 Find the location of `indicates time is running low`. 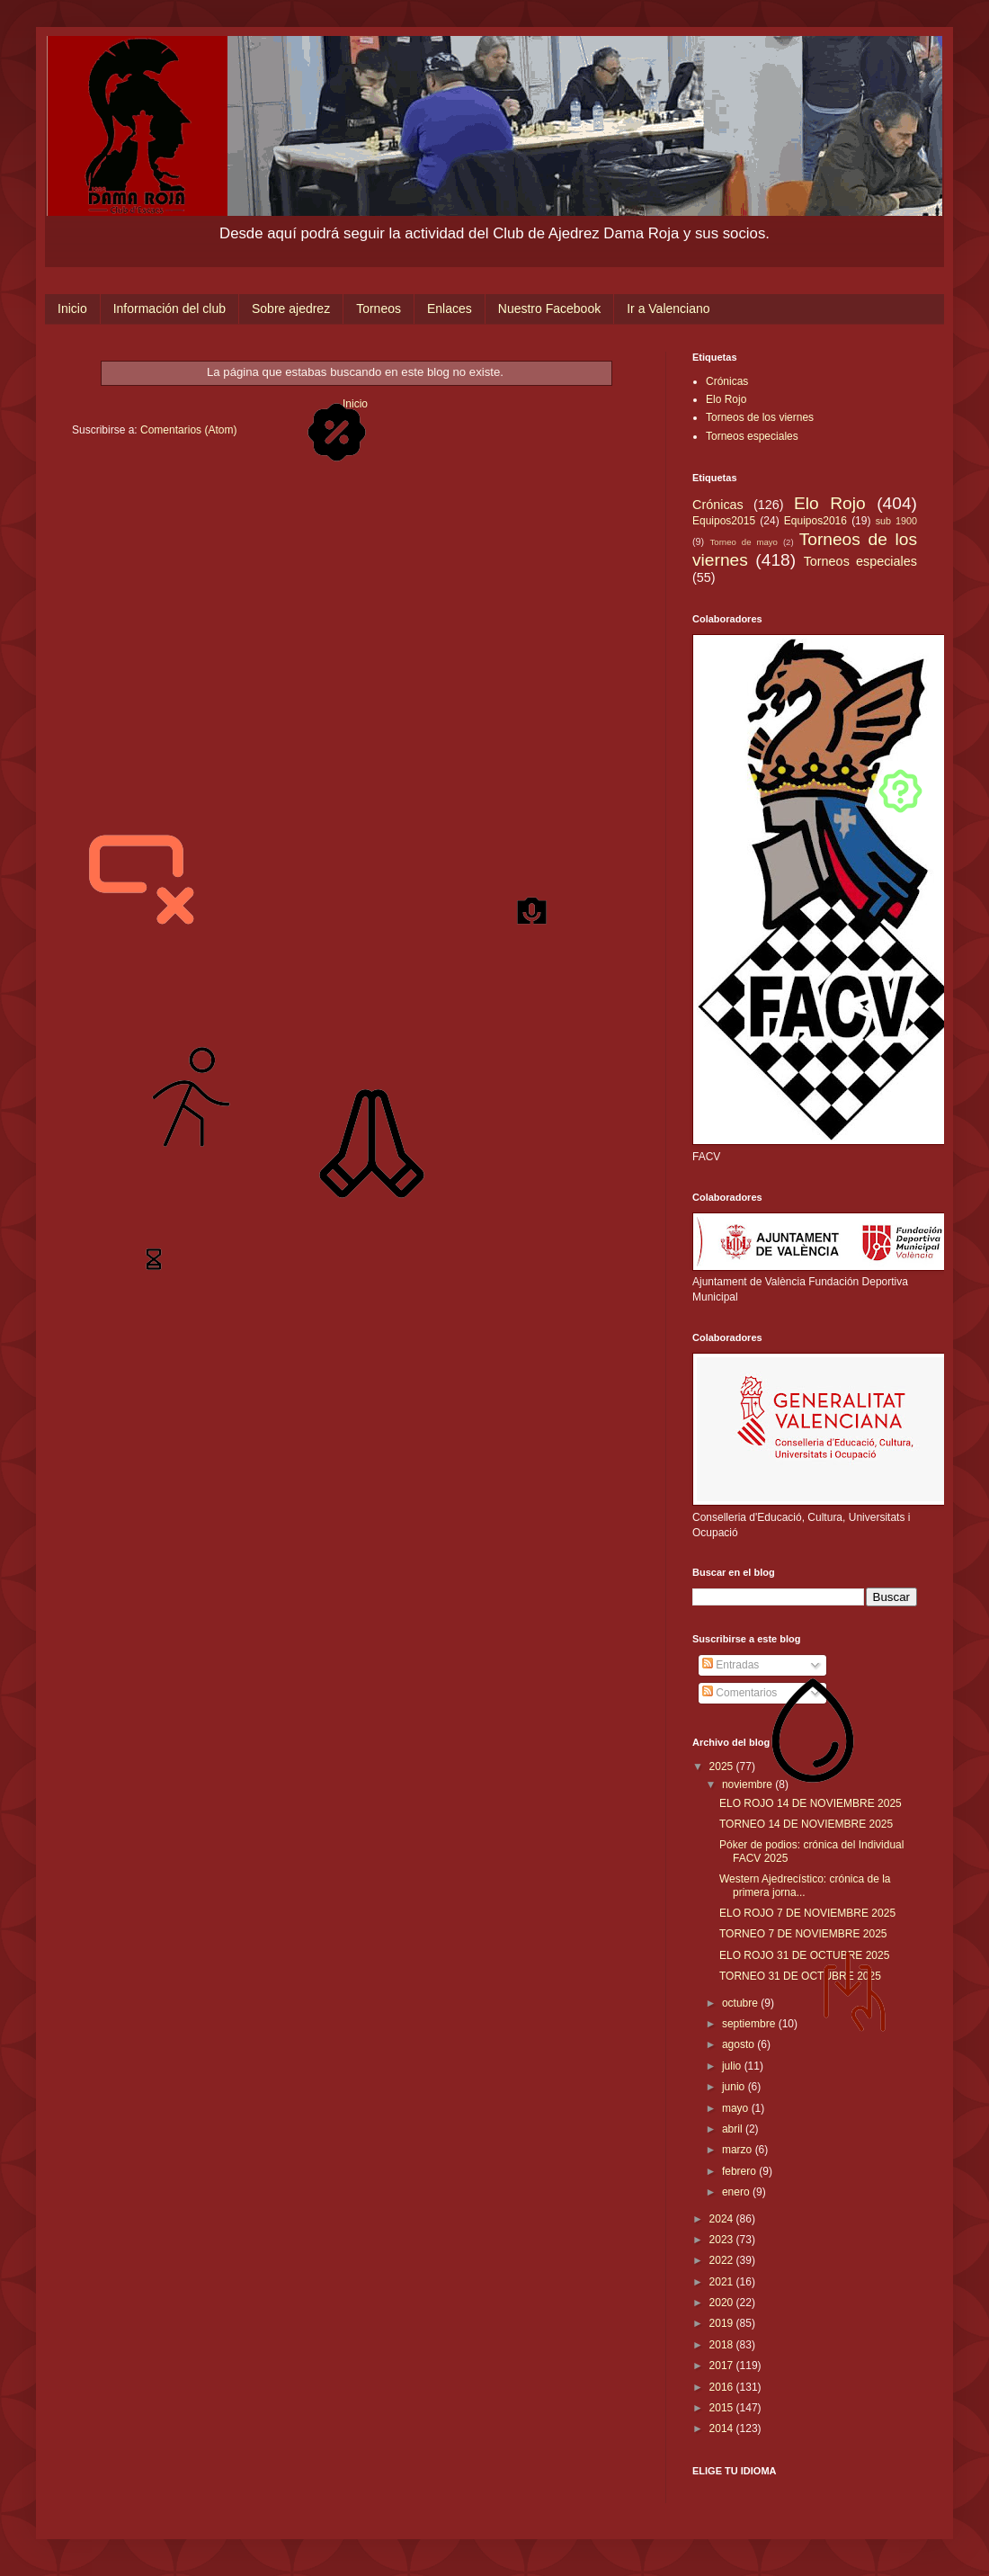

indicates time is running low is located at coordinates (154, 1259).